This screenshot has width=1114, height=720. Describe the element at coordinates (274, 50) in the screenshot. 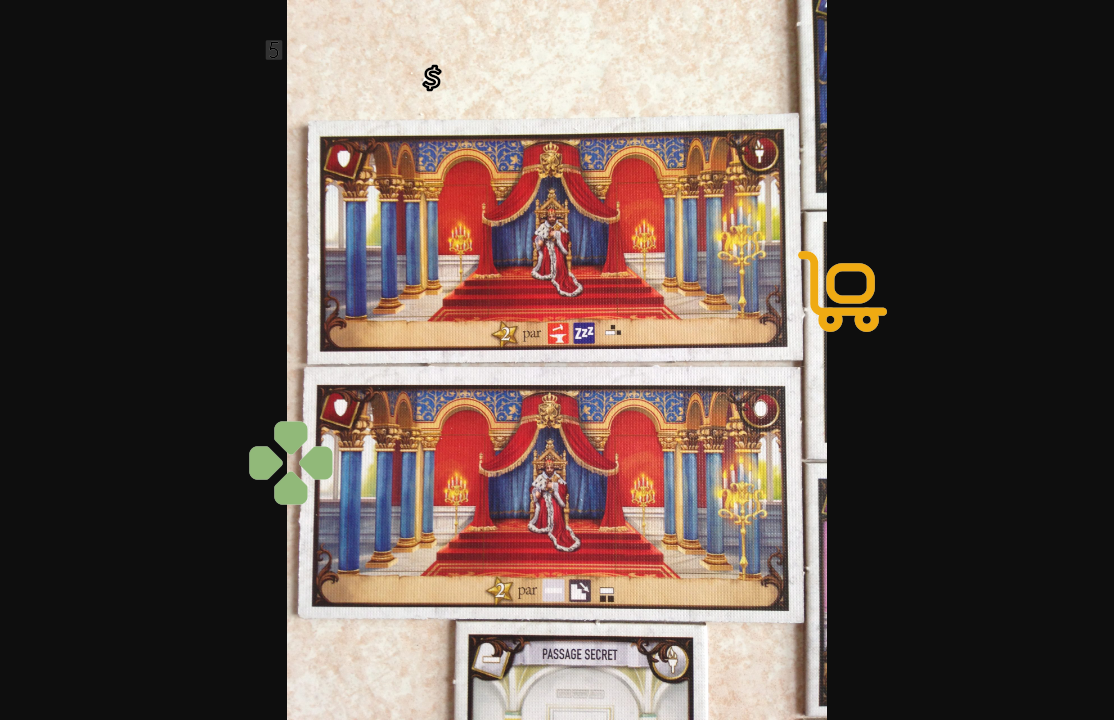

I see `indicates the number five in a sequence or list` at that location.